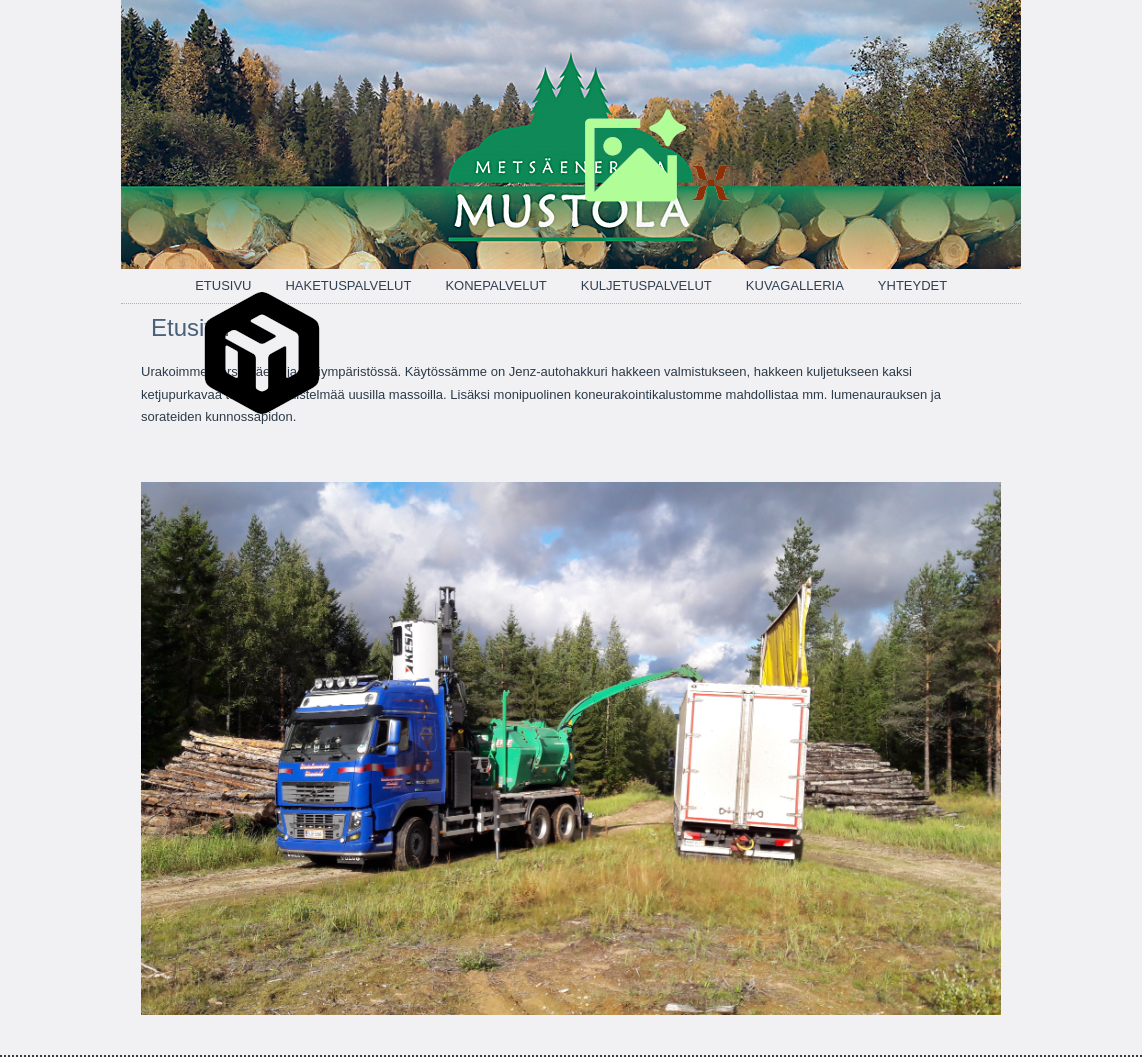 The width and height of the screenshot is (1142, 1057). Describe the element at coordinates (711, 183) in the screenshot. I see `mixpanel logo` at that location.